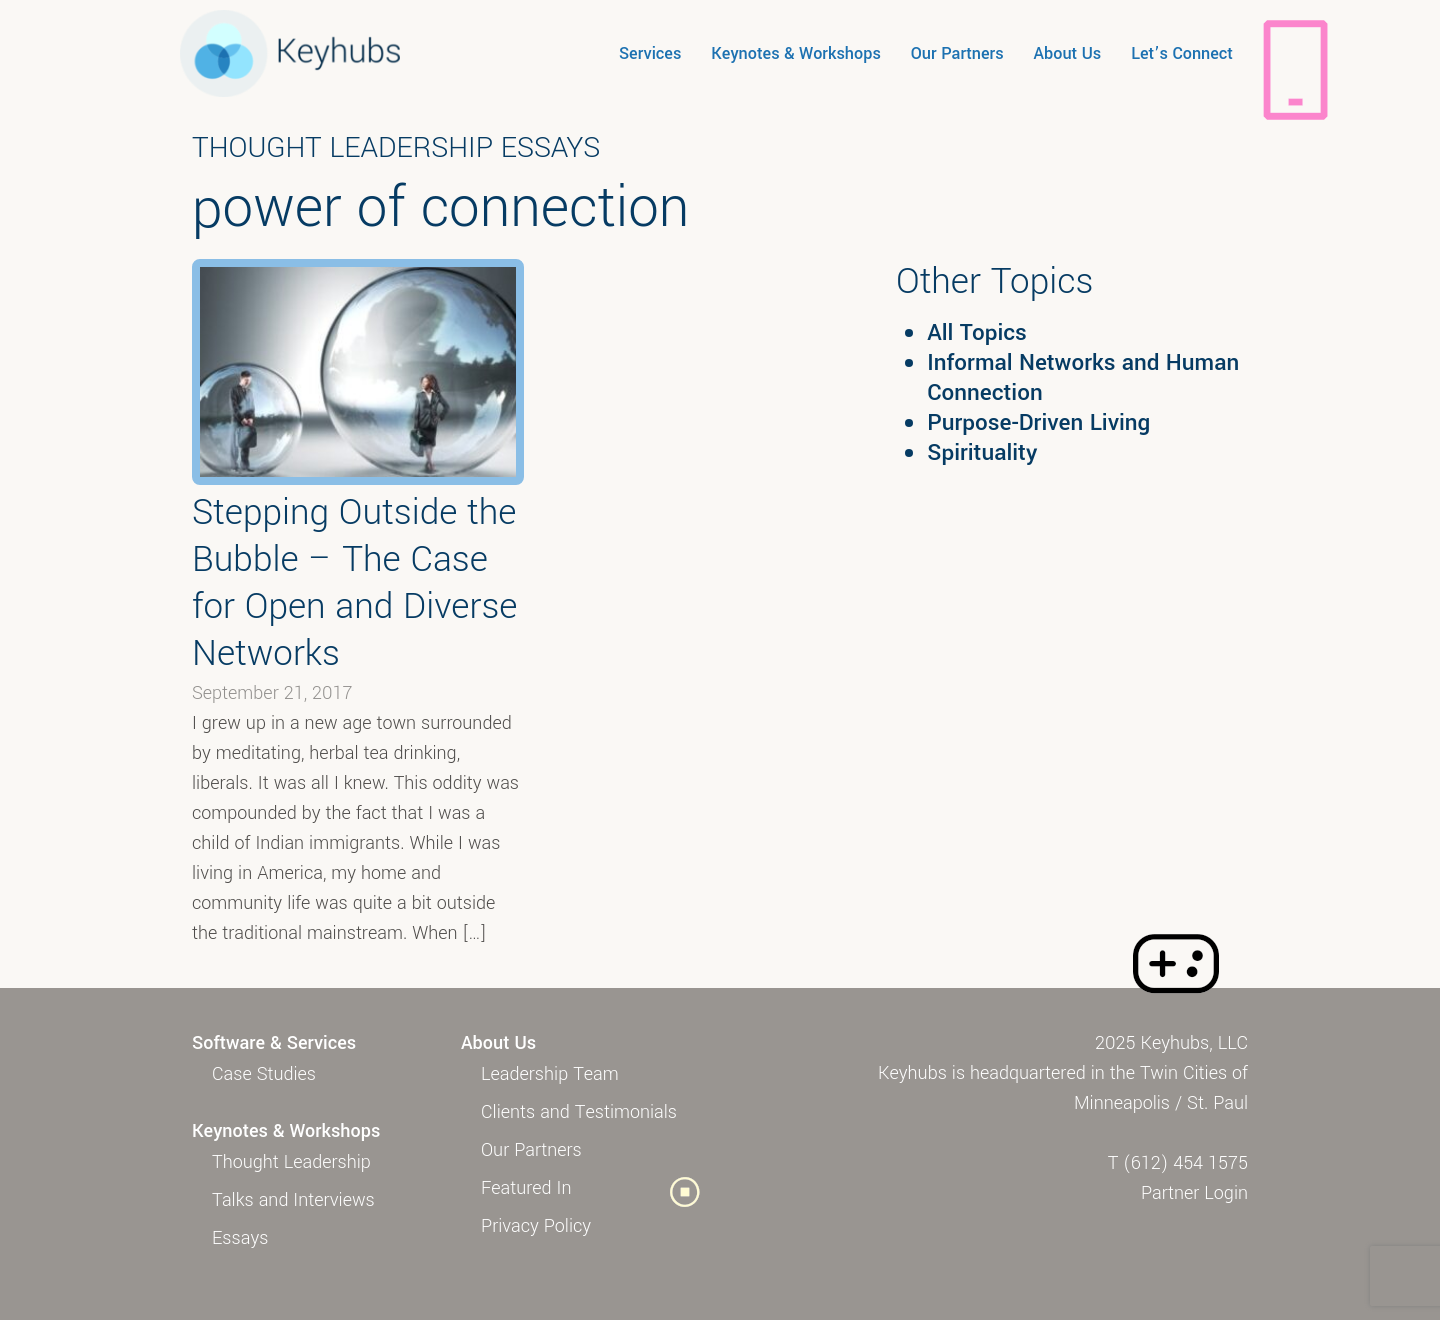 This screenshot has height=1320, width=1440. I want to click on stop a running process or task, so click(685, 1192).